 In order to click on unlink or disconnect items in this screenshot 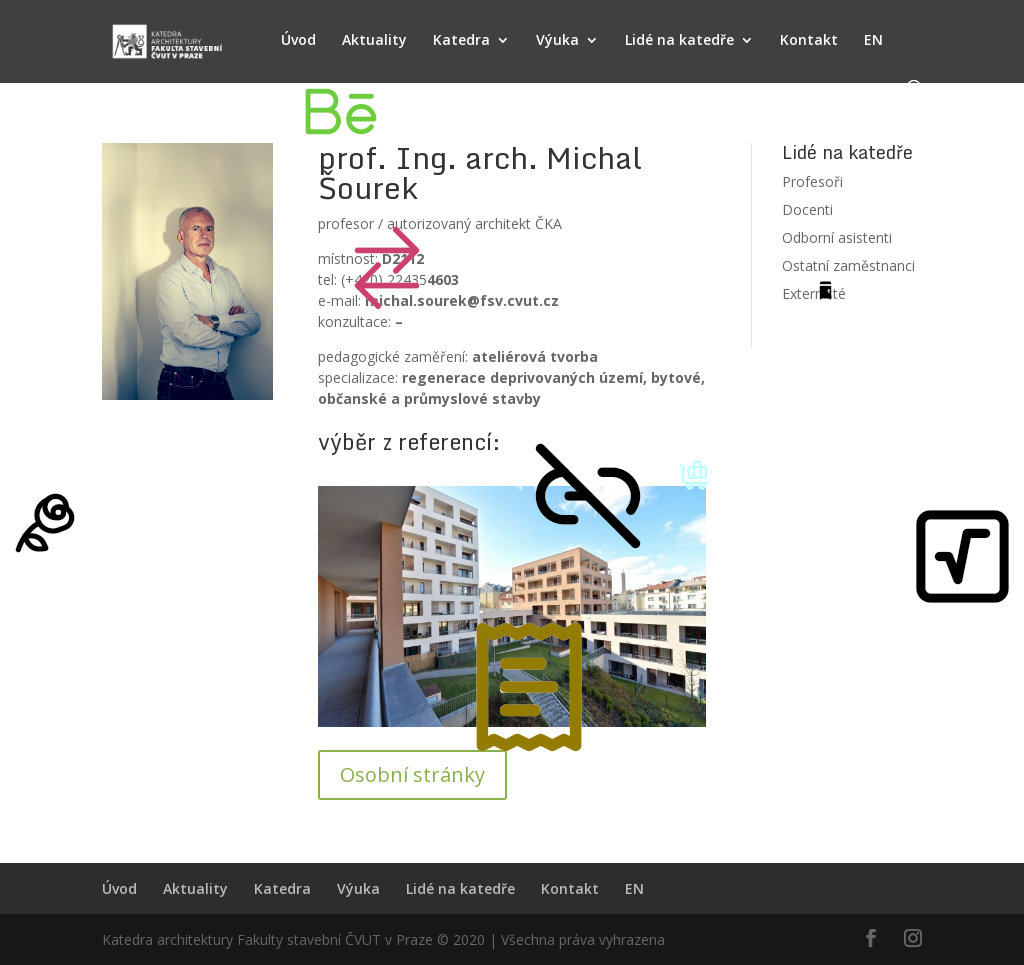, I will do `click(588, 496)`.